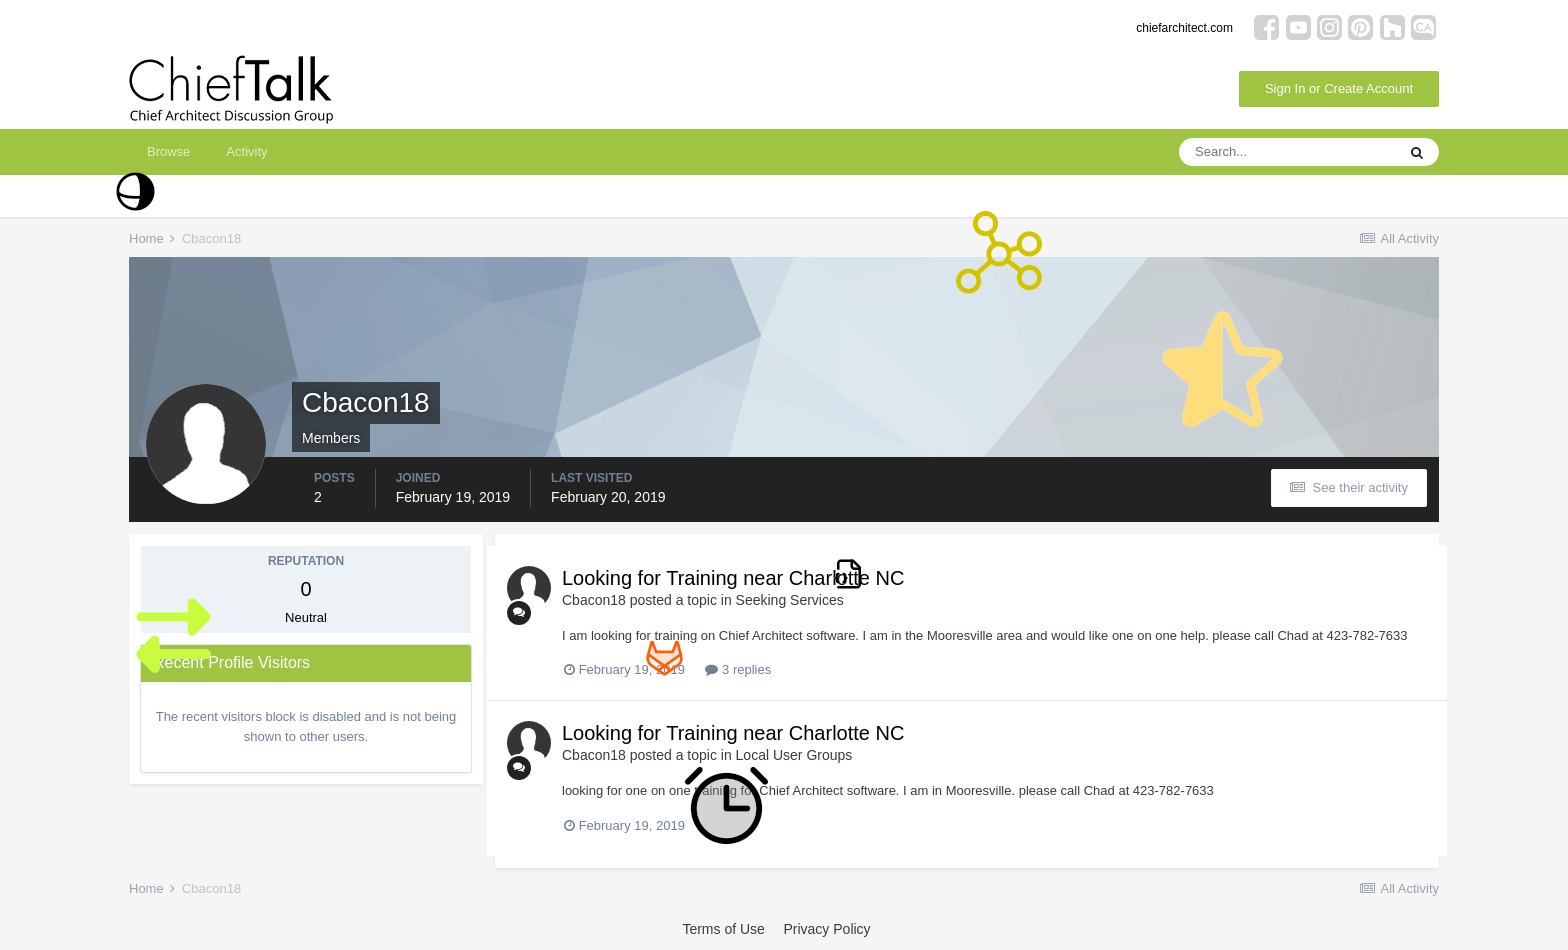 The image size is (1568, 950). Describe the element at coordinates (999, 254) in the screenshot. I see `view network connections or relationships` at that location.